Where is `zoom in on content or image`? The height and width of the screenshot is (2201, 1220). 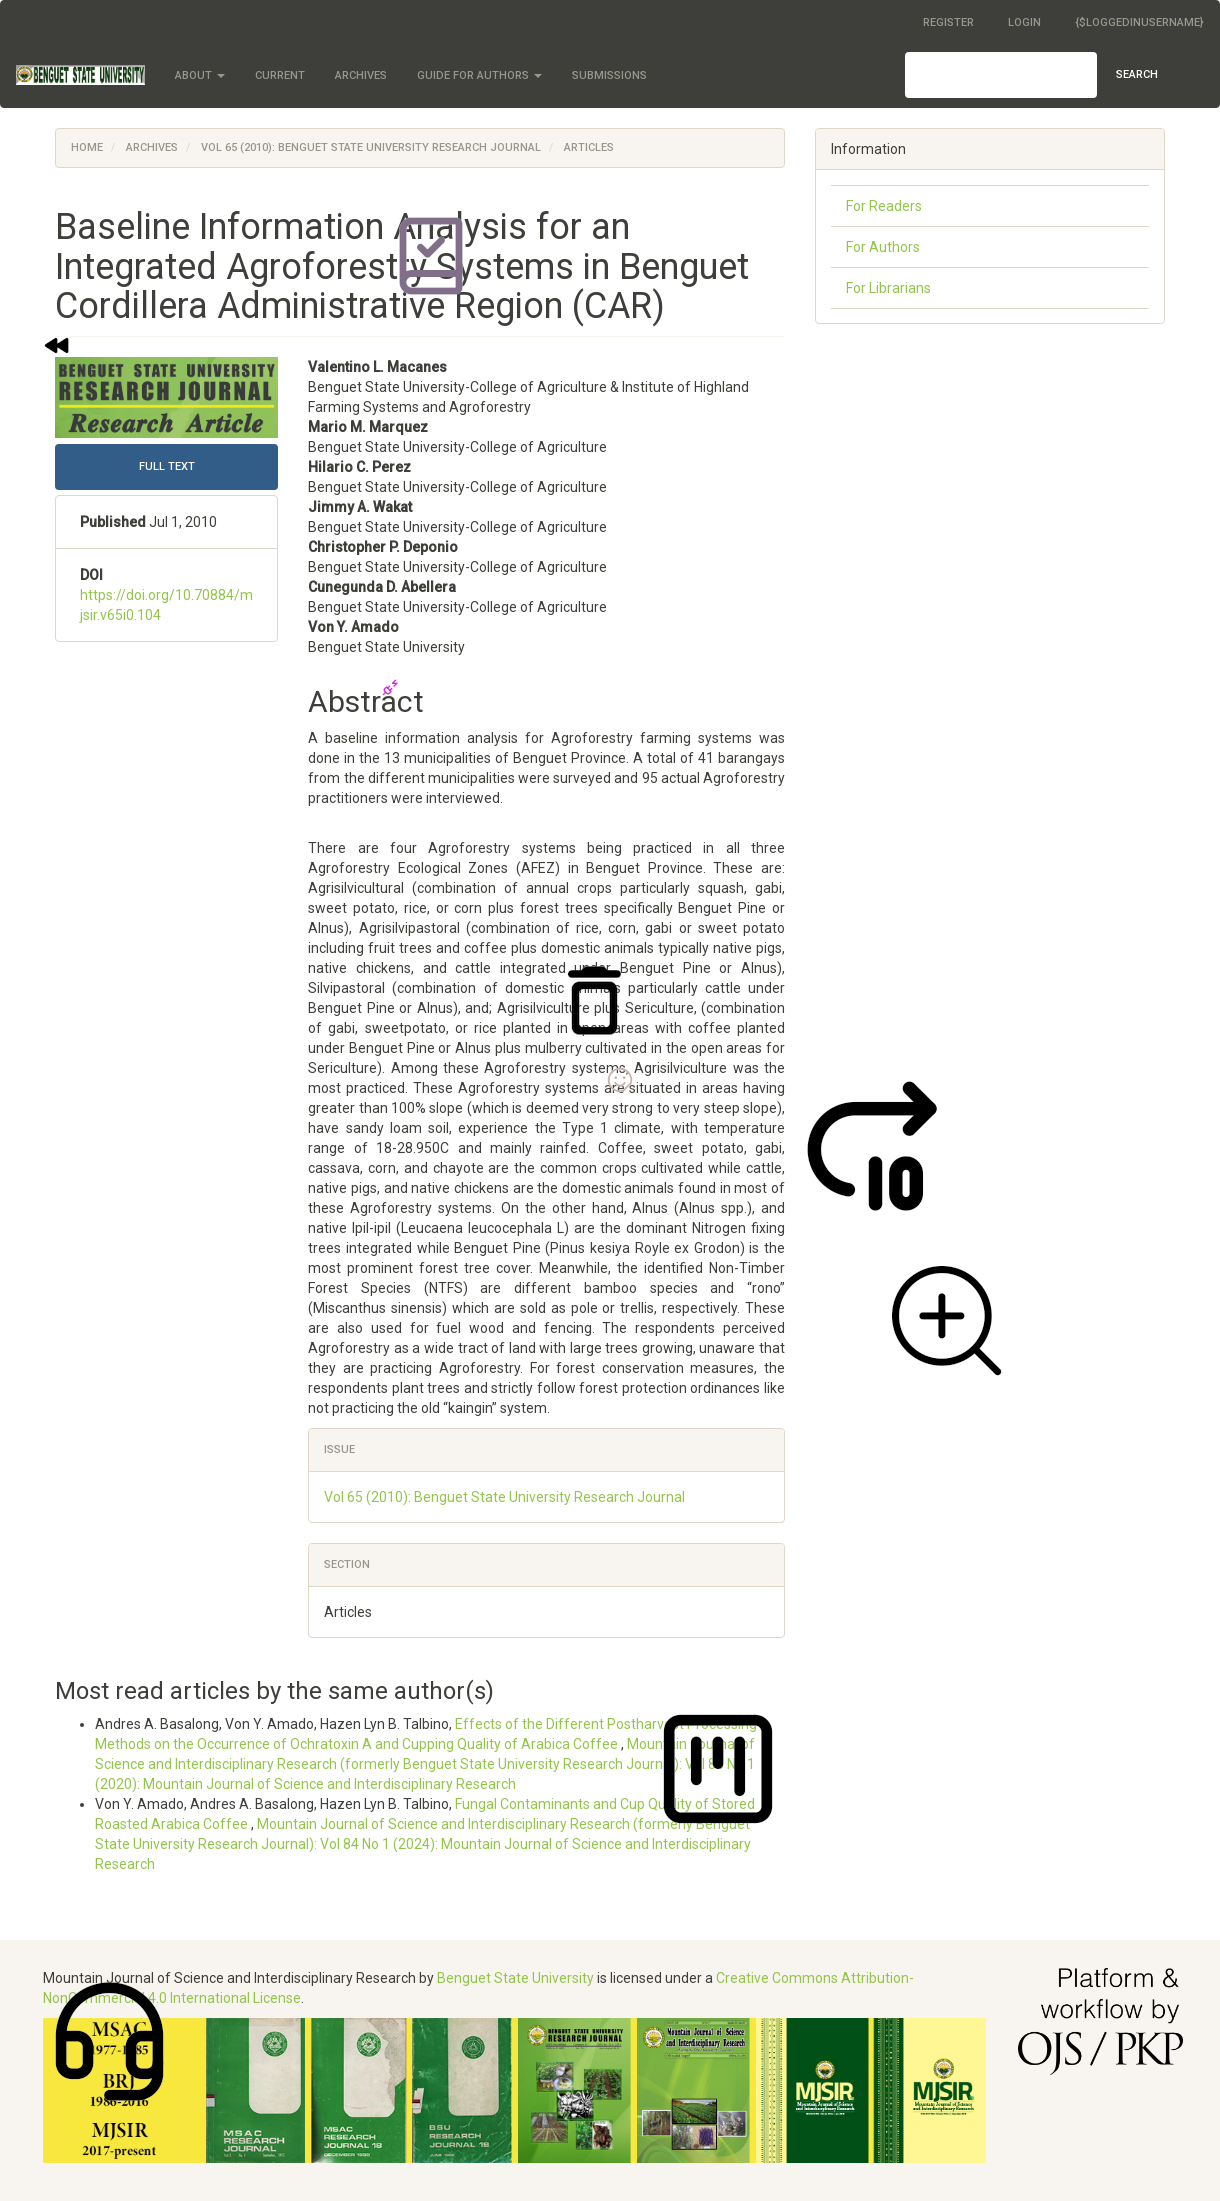
zoom in on content or image is located at coordinates (949, 1323).